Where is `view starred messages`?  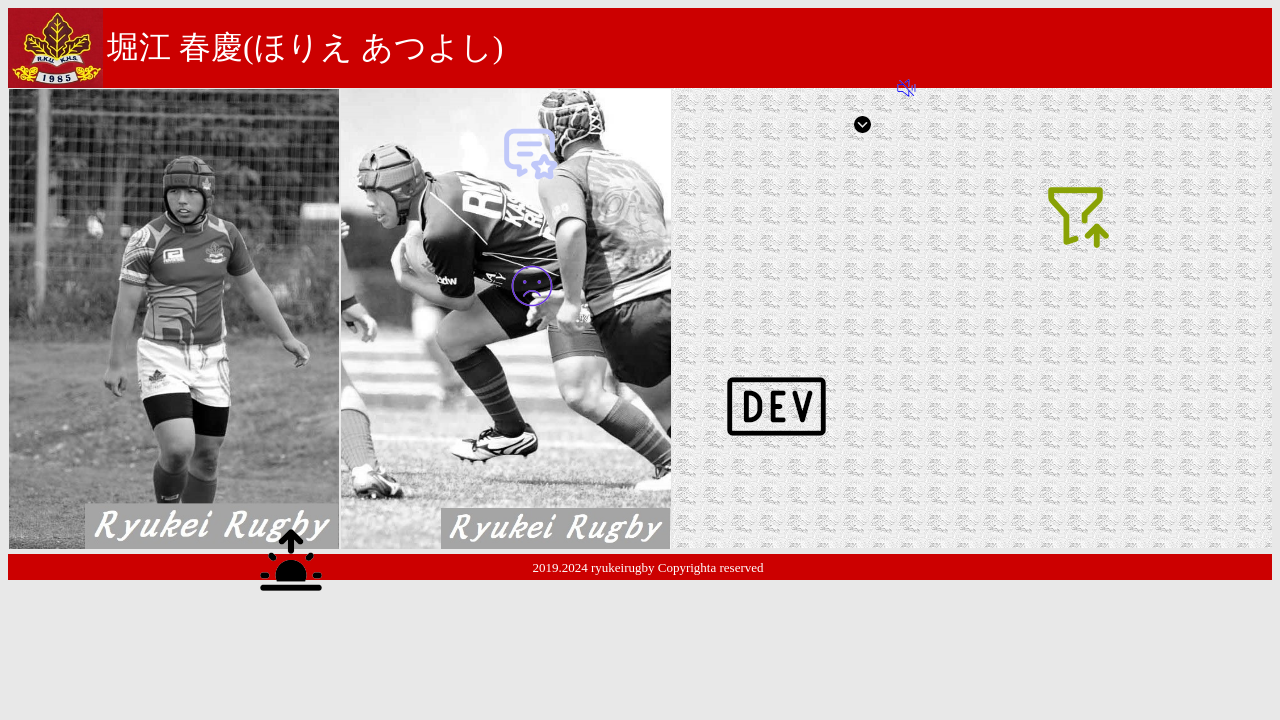 view starred messages is located at coordinates (529, 151).